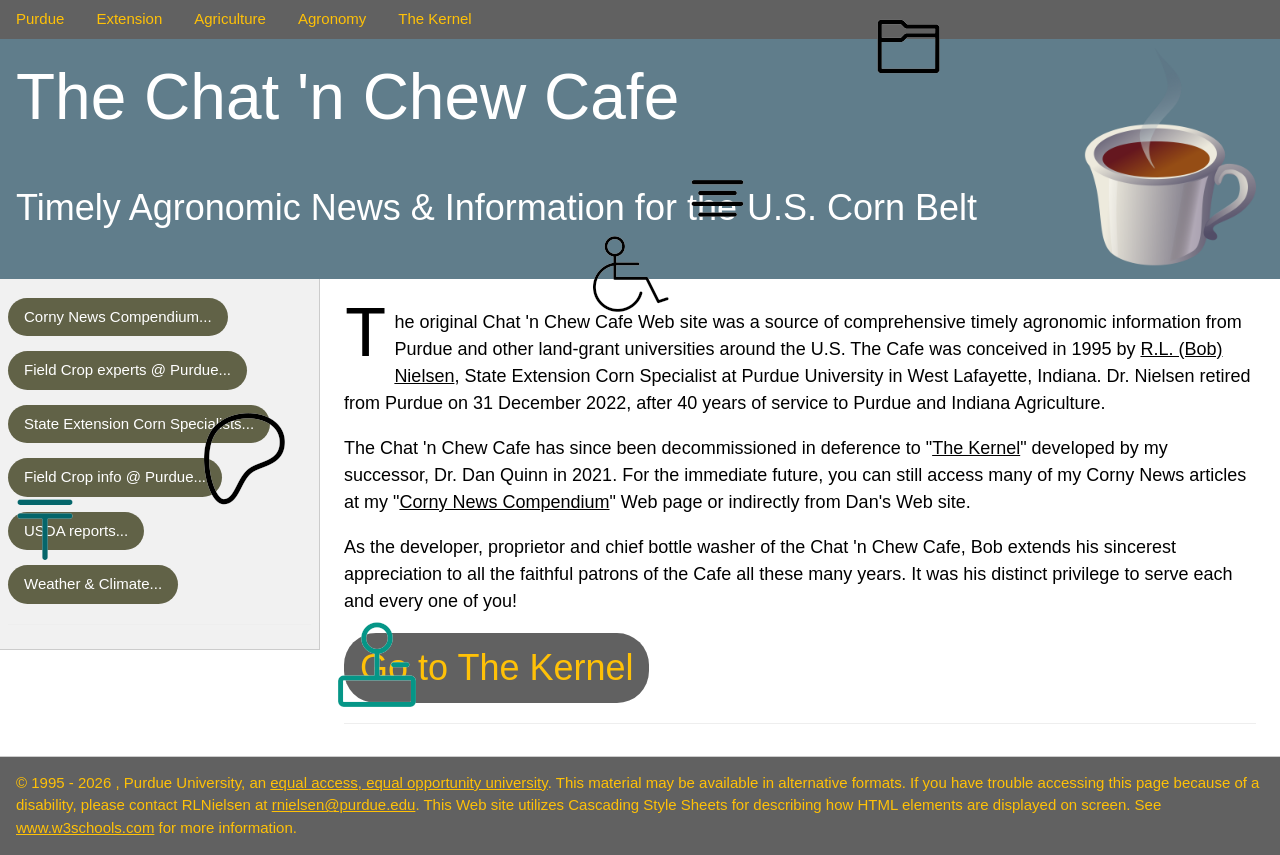  I want to click on link to patreon profile or page, so click(241, 457).